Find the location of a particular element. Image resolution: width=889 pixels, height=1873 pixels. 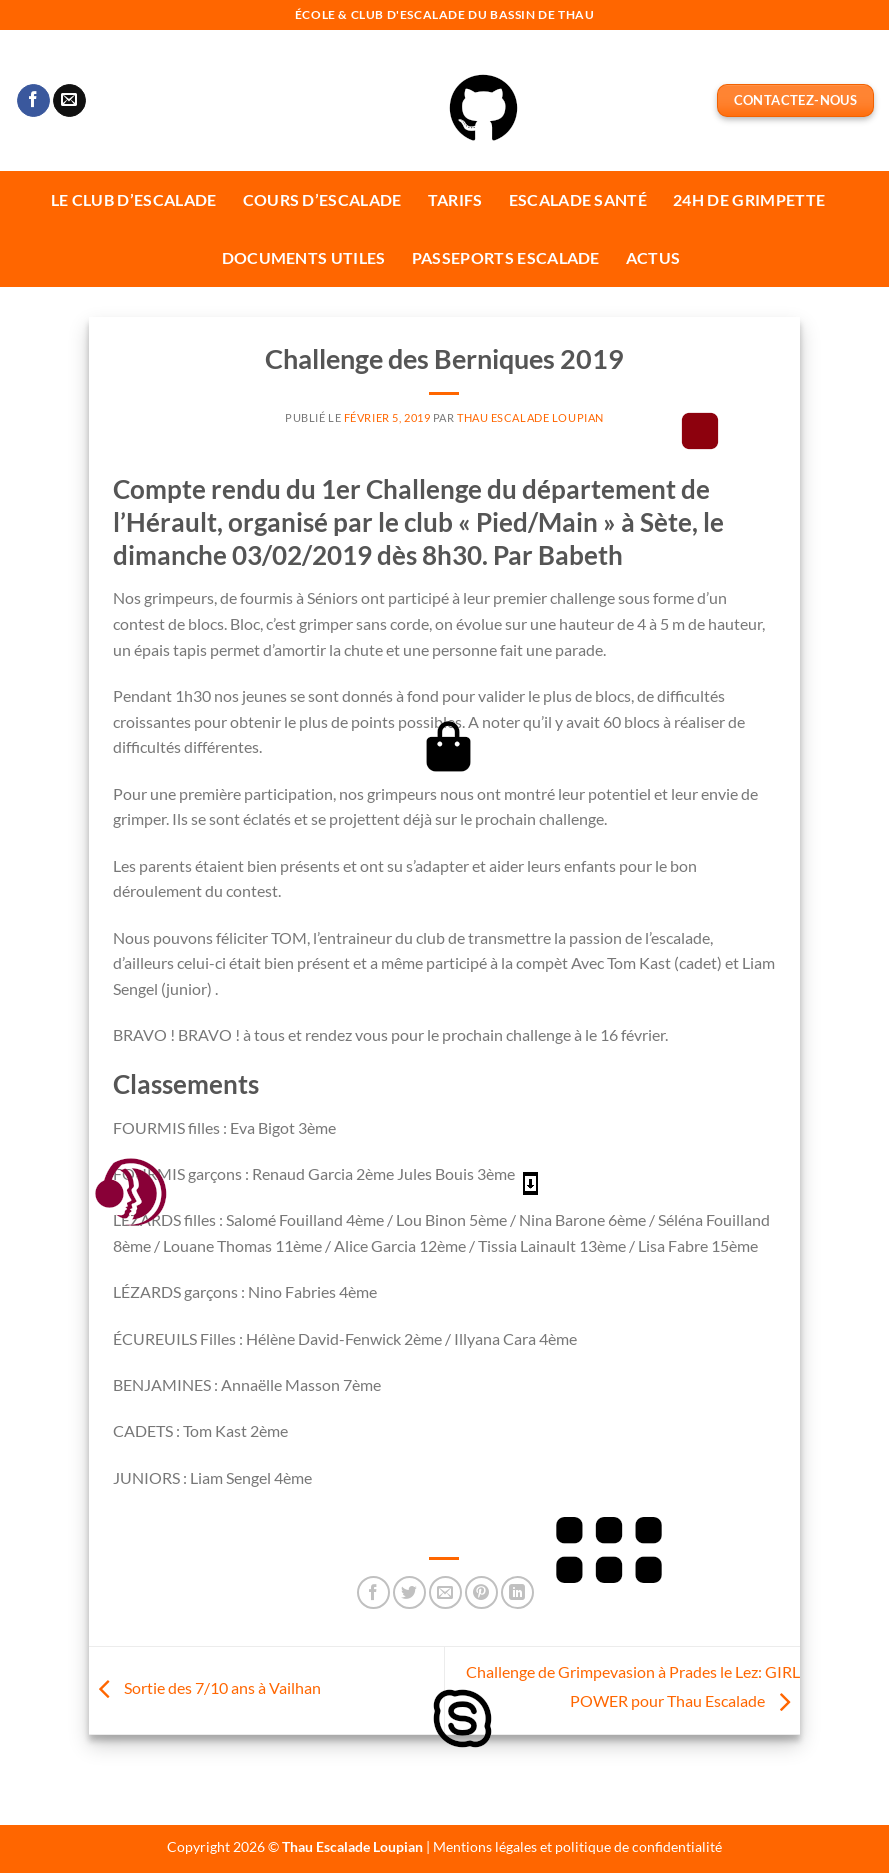

link to GitHub repository is located at coordinates (483, 108).